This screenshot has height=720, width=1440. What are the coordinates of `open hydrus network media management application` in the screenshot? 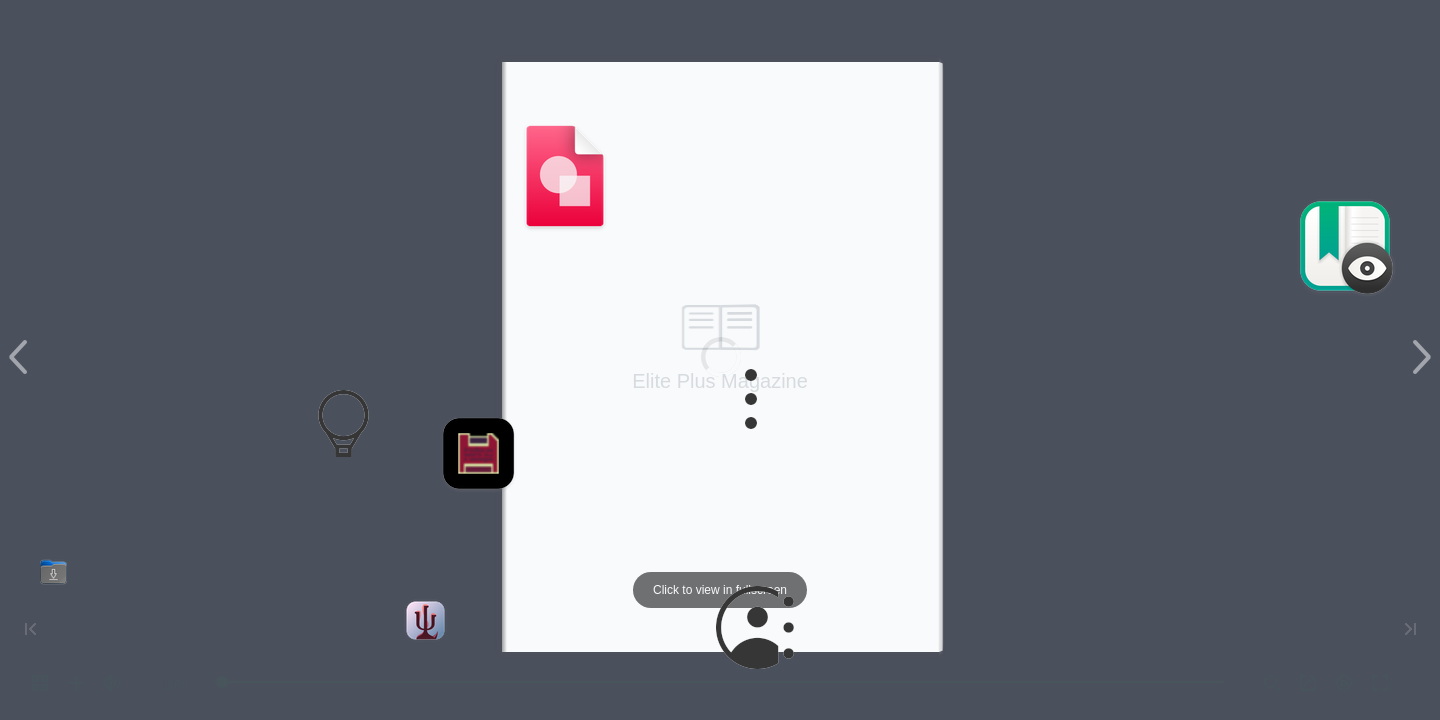 It's located at (425, 620).